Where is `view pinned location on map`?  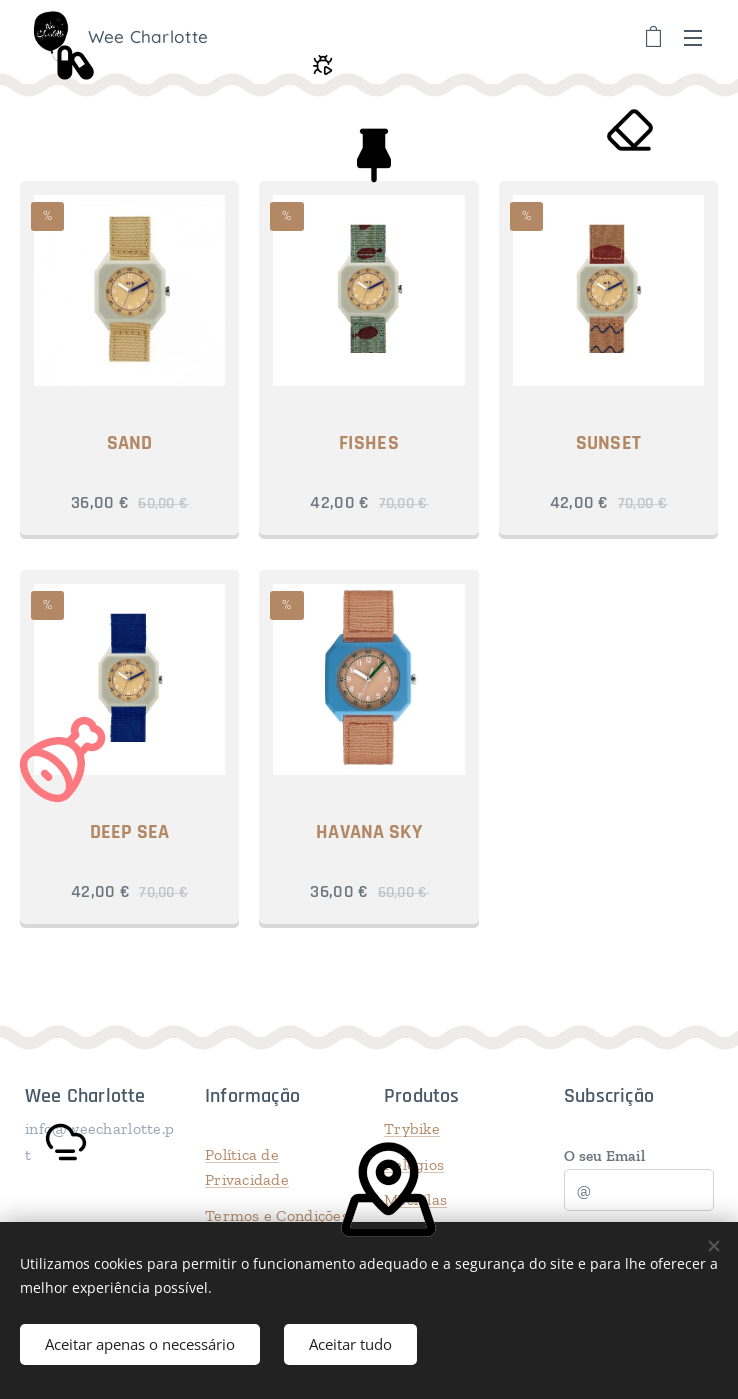 view pinned location on map is located at coordinates (388, 1189).